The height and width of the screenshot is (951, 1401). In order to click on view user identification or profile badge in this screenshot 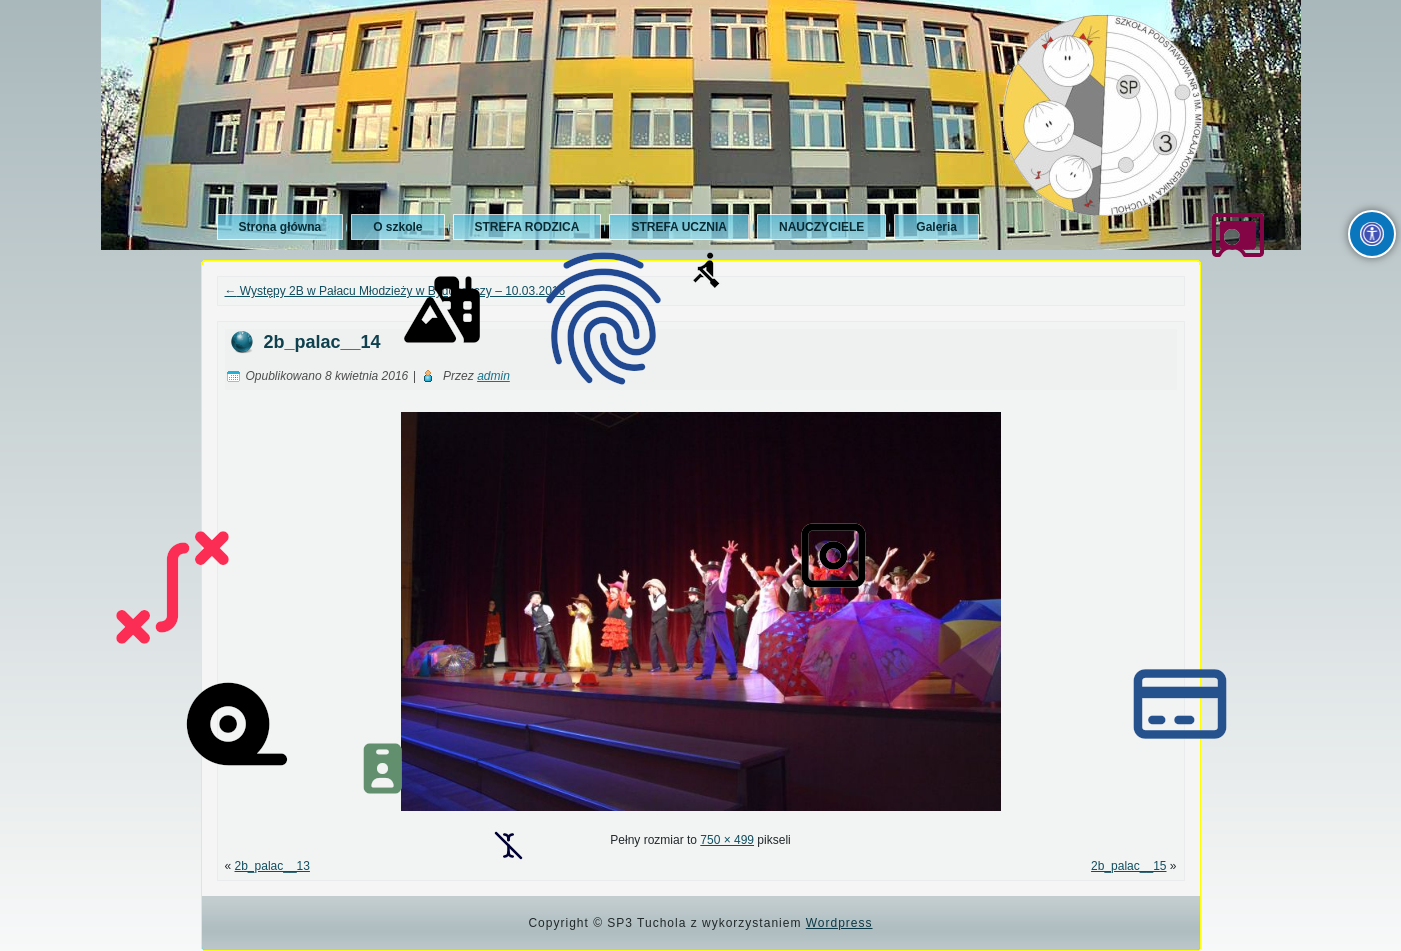, I will do `click(382, 768)`.